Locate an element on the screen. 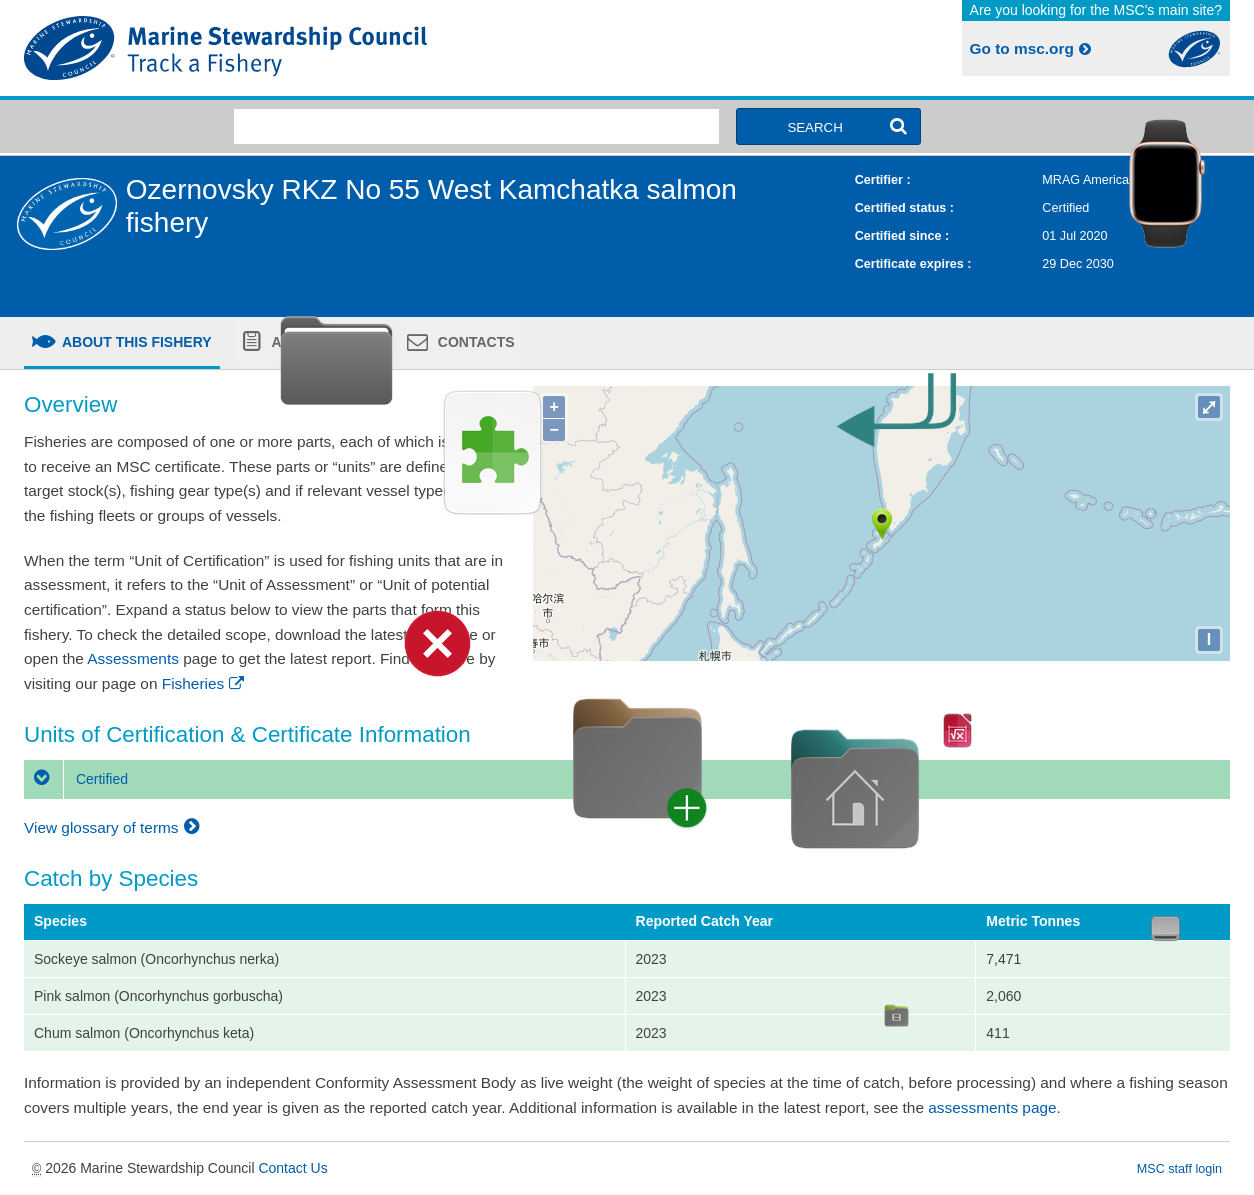 The width and height of the screenshot is (1254, 1195). close the current window or dialog is located at coordinates (437, 643).